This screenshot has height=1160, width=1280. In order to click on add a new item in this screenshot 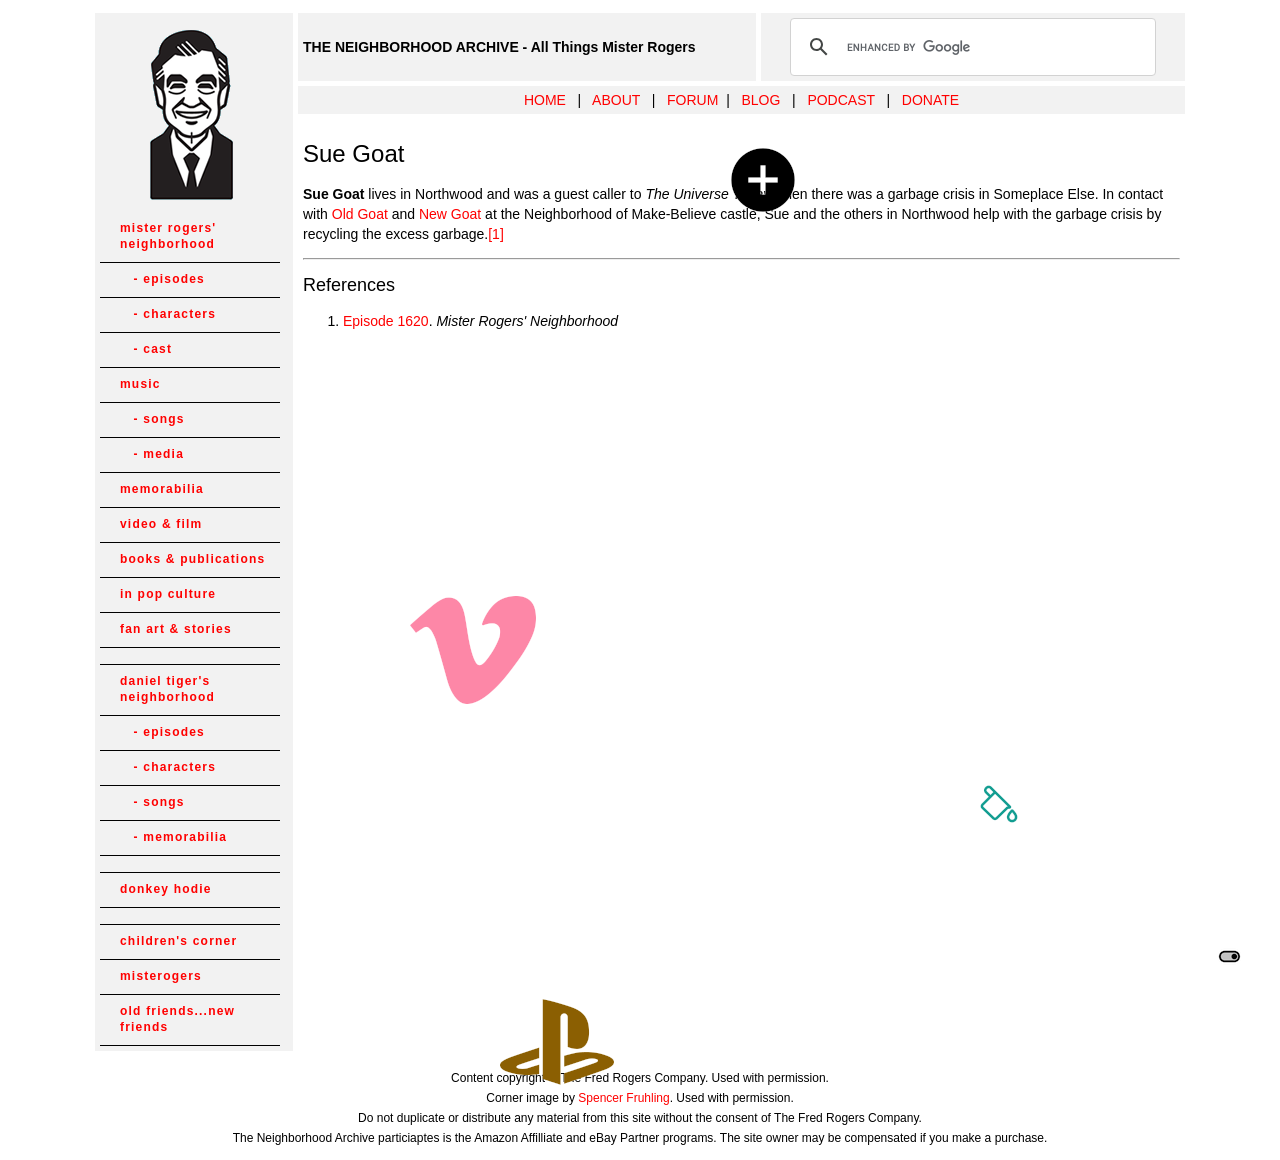, I will do `click(763, 180)`.